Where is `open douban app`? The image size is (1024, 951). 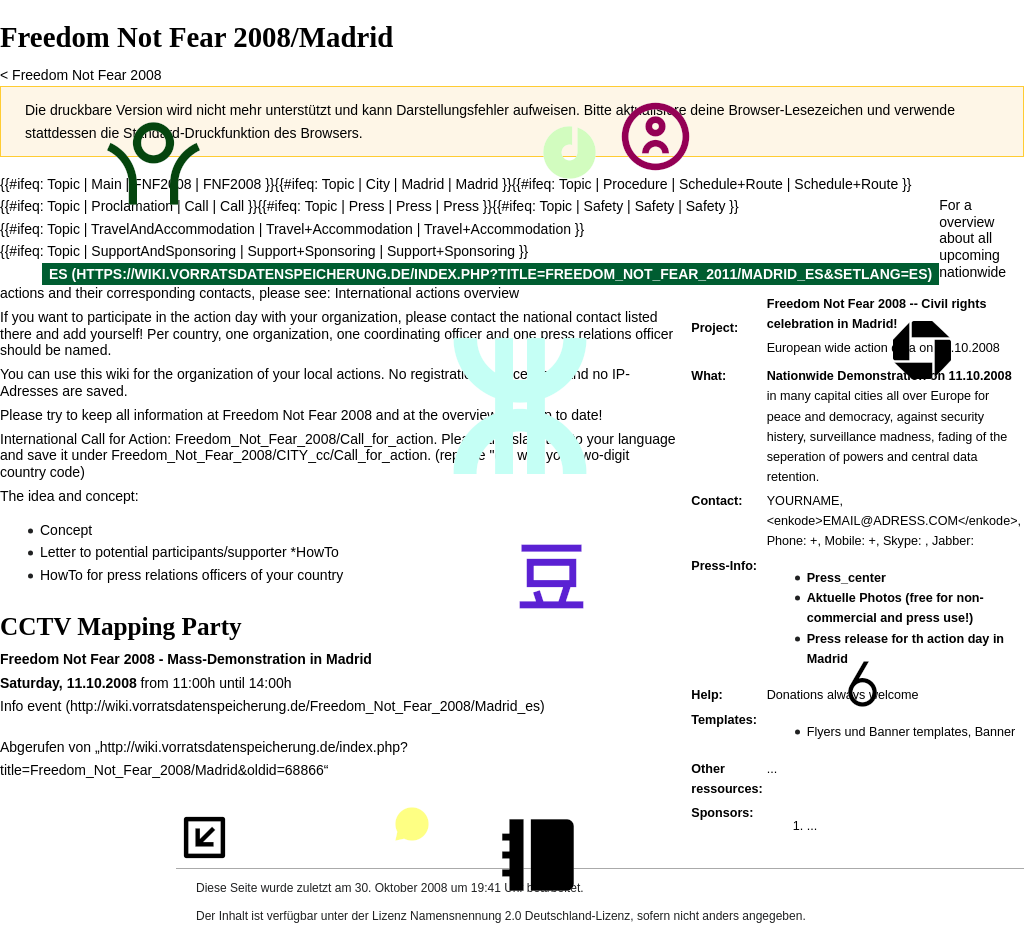 open douban app is located at coordinates (551, 576).